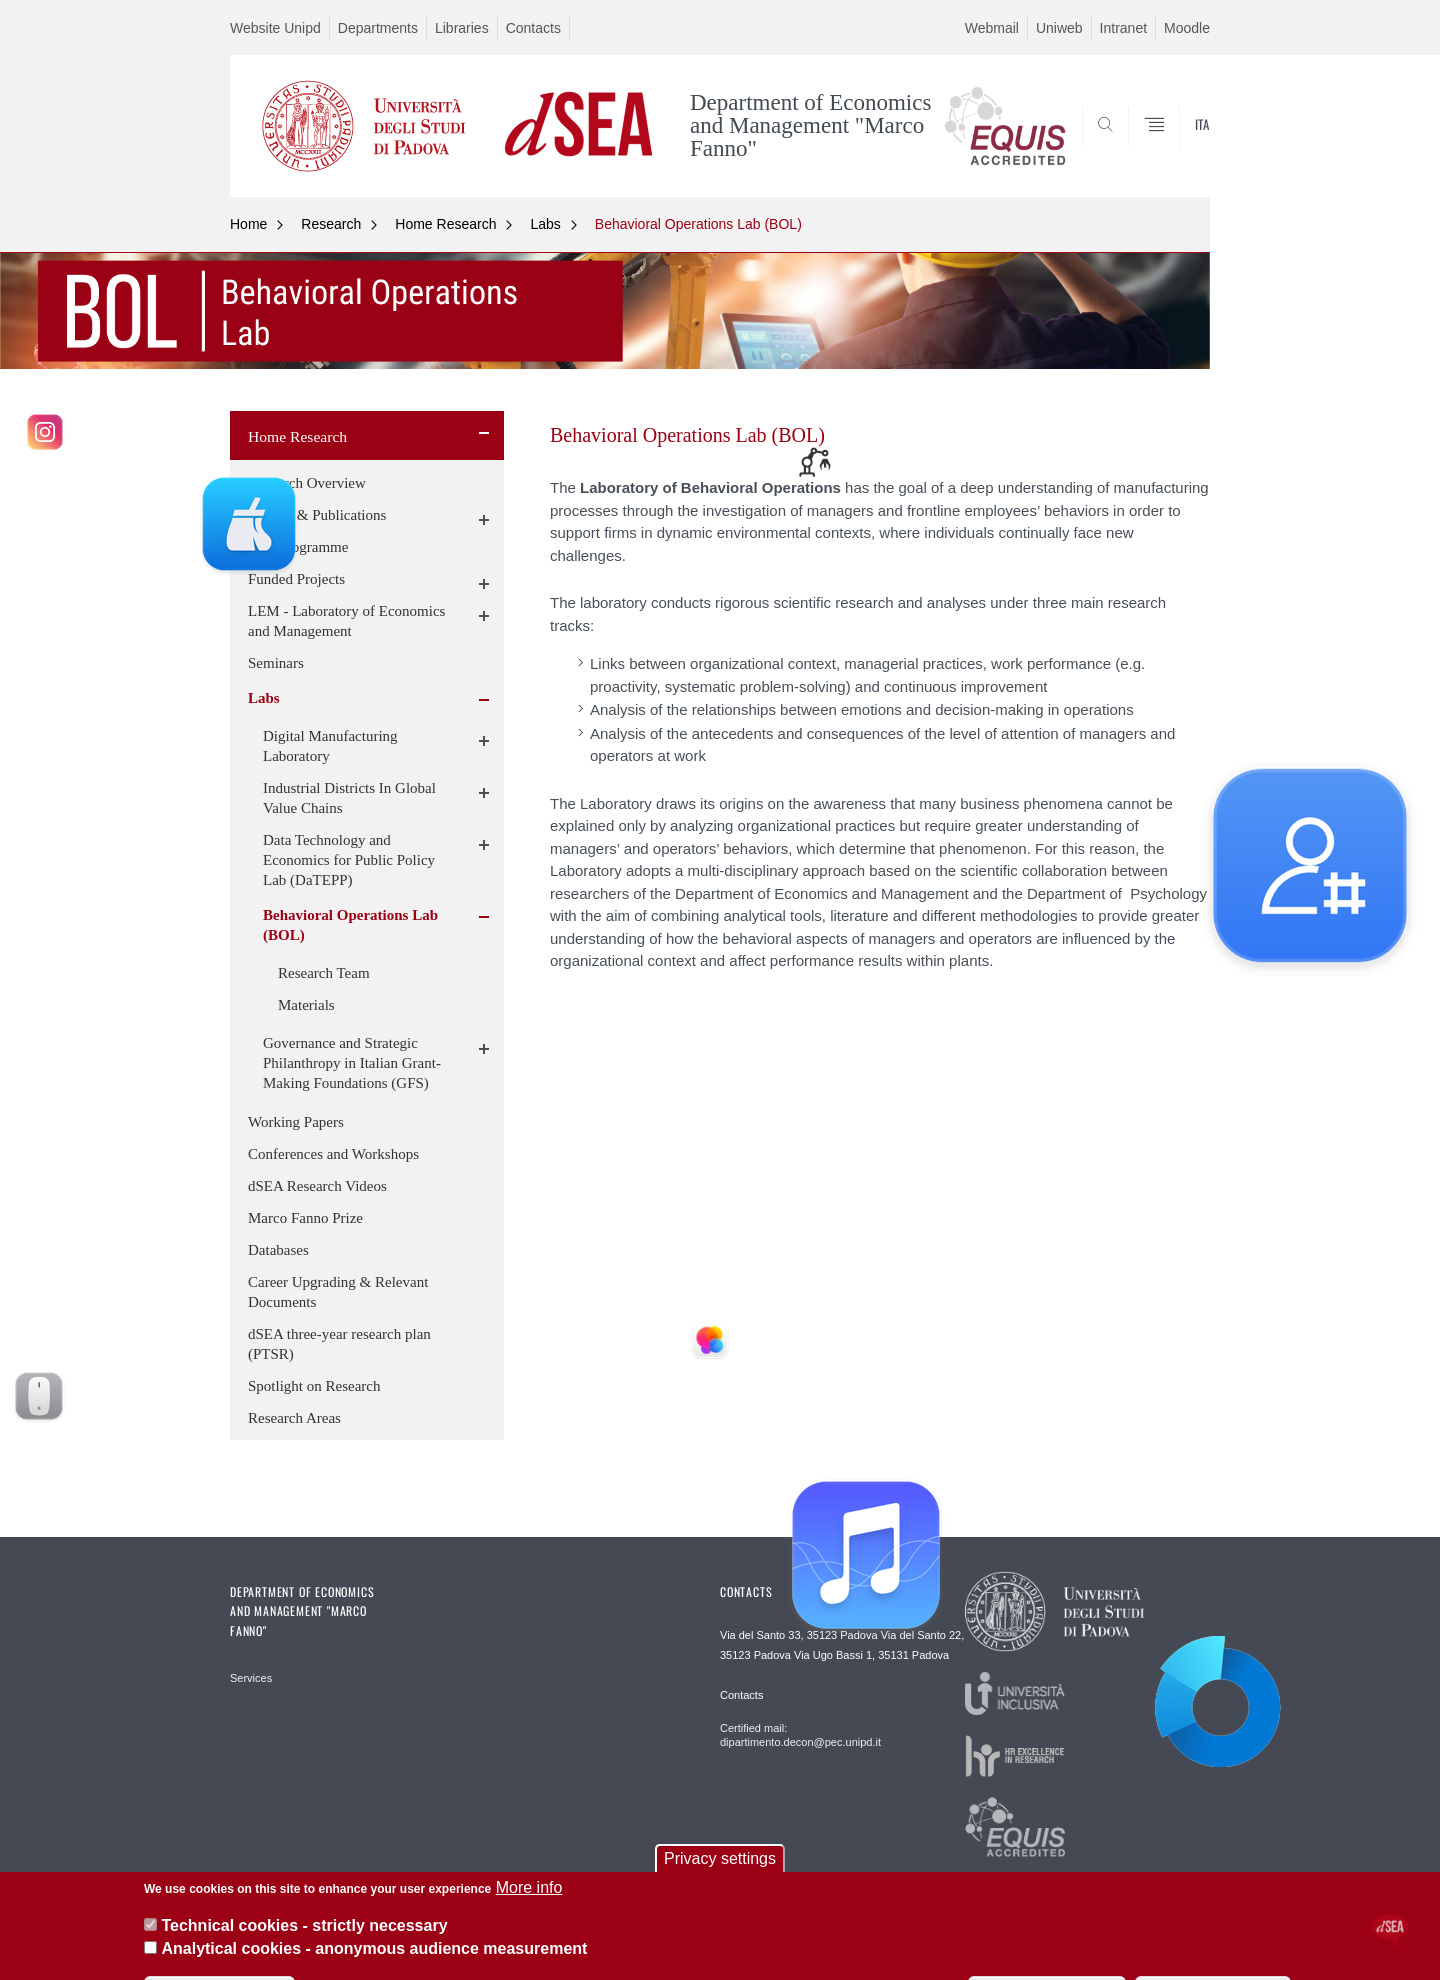 This screenshot has width=1440, height=1980. What do you see at coordinates (710, 1340) in the screenshot?
I see `open Game Center app` at bounding box center [710, 1340].